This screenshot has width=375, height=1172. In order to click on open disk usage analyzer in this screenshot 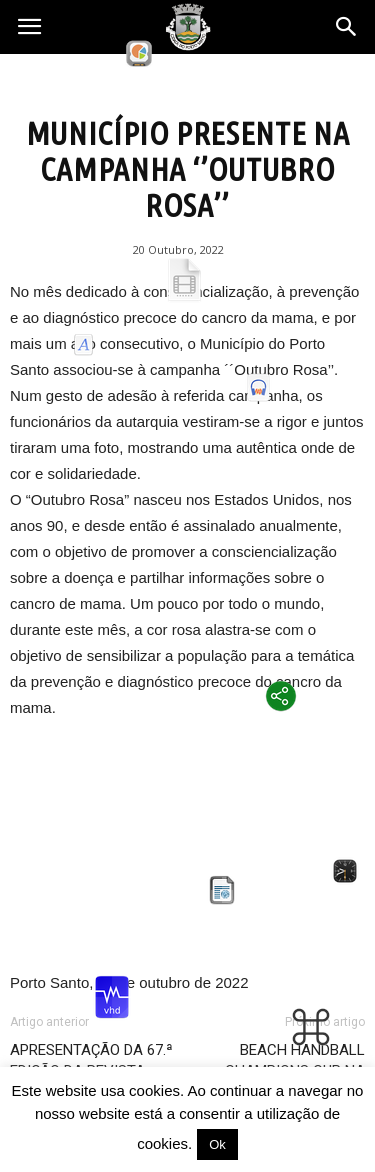, I will do `click(139, 54)`.